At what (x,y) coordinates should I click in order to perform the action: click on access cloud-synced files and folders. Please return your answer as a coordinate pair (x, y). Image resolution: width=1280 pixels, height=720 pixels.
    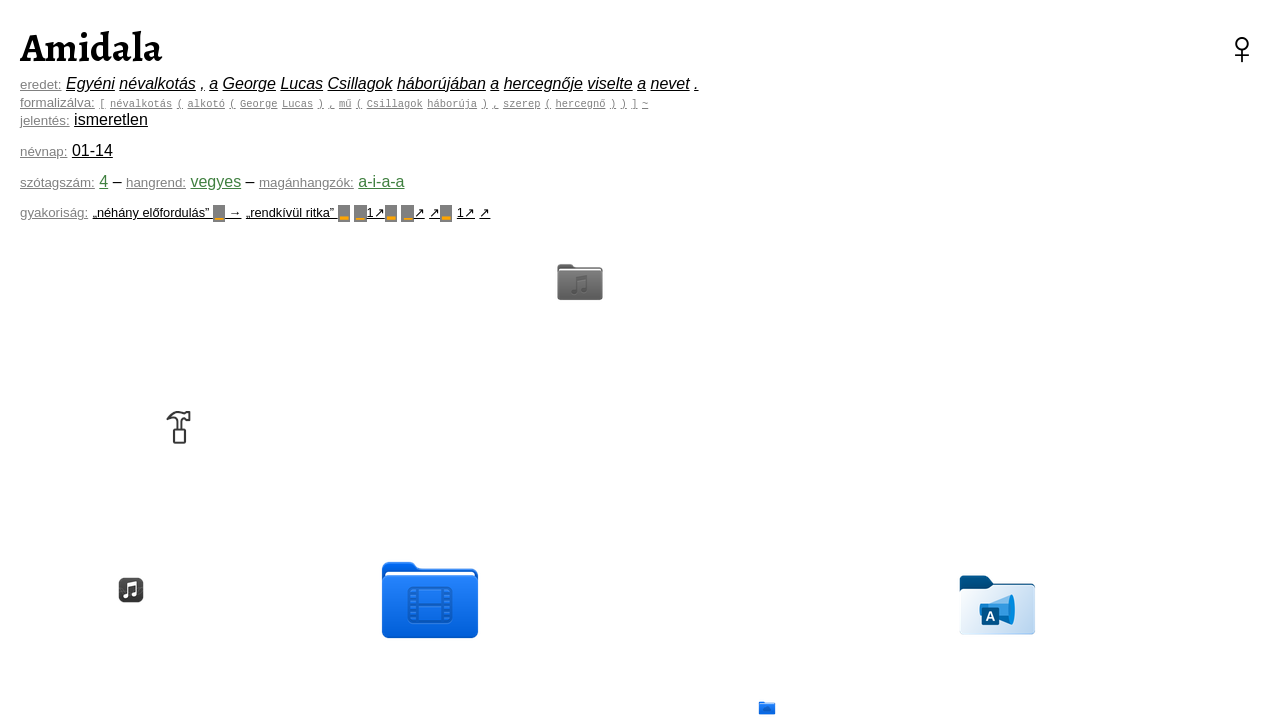
    Looking at the image, I should click on (767, 708).